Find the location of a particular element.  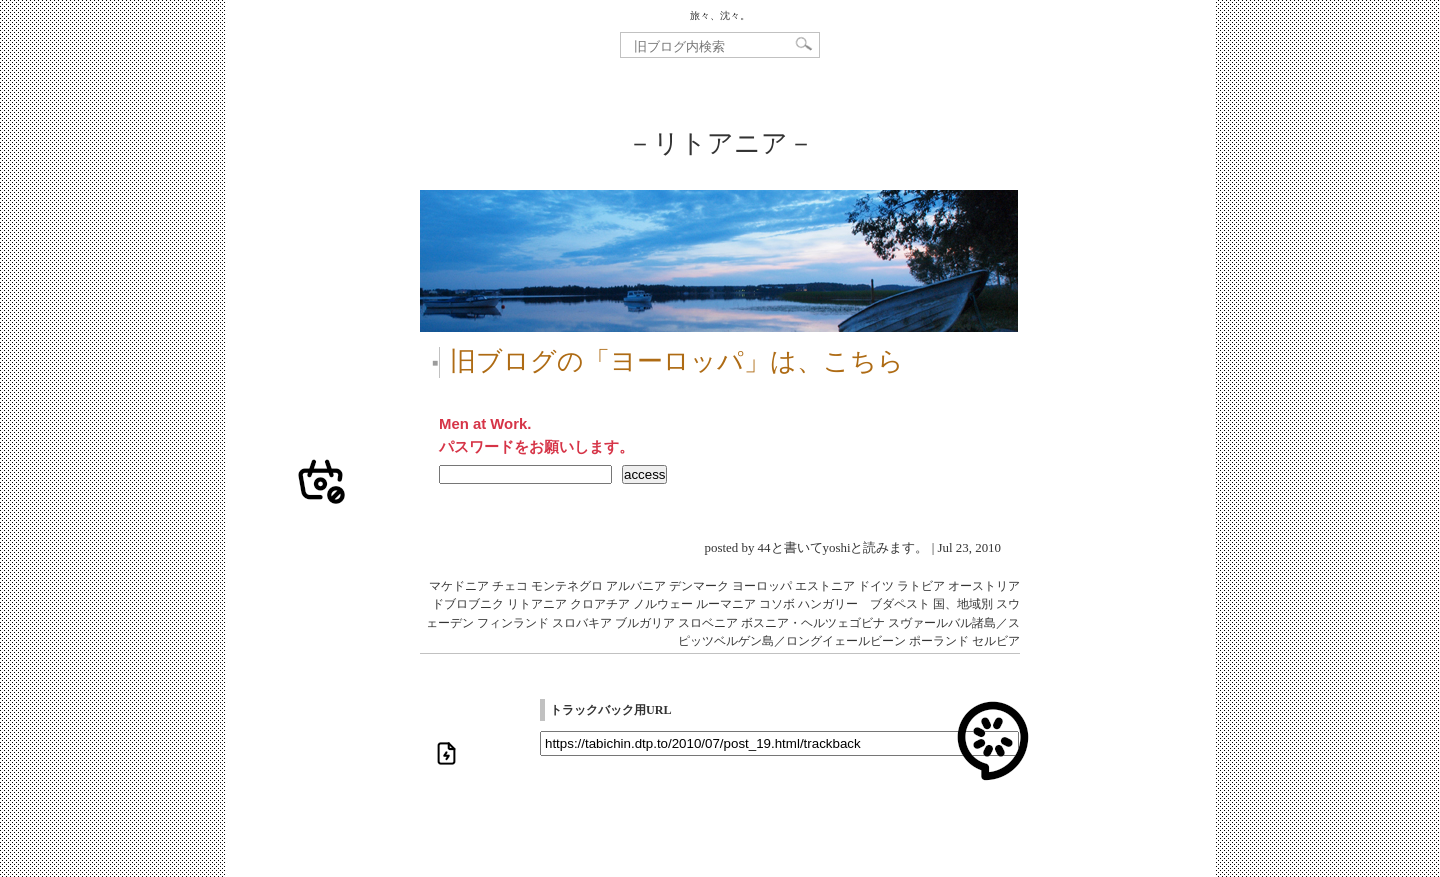

cucumber testing framework logo is located at coordinates (993, 741).